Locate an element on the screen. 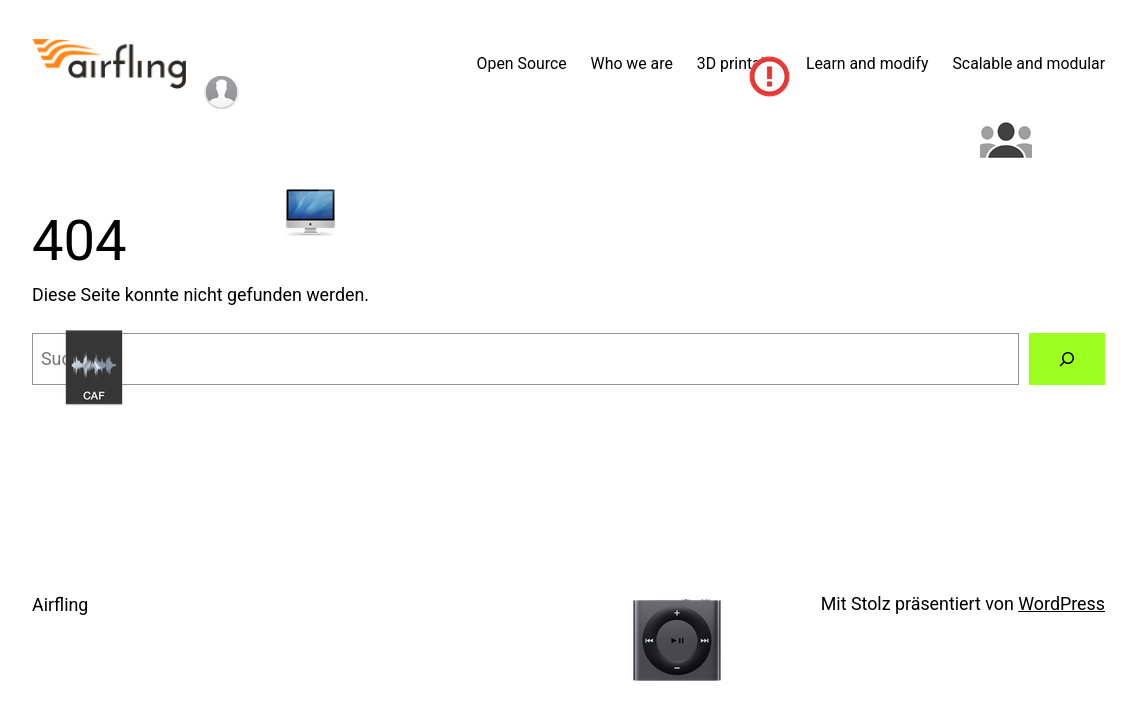 Image resolution: width=1137 pixels, height=720 pixels. manage your connected iPod shuffle device is located at coordinates (677, 640).